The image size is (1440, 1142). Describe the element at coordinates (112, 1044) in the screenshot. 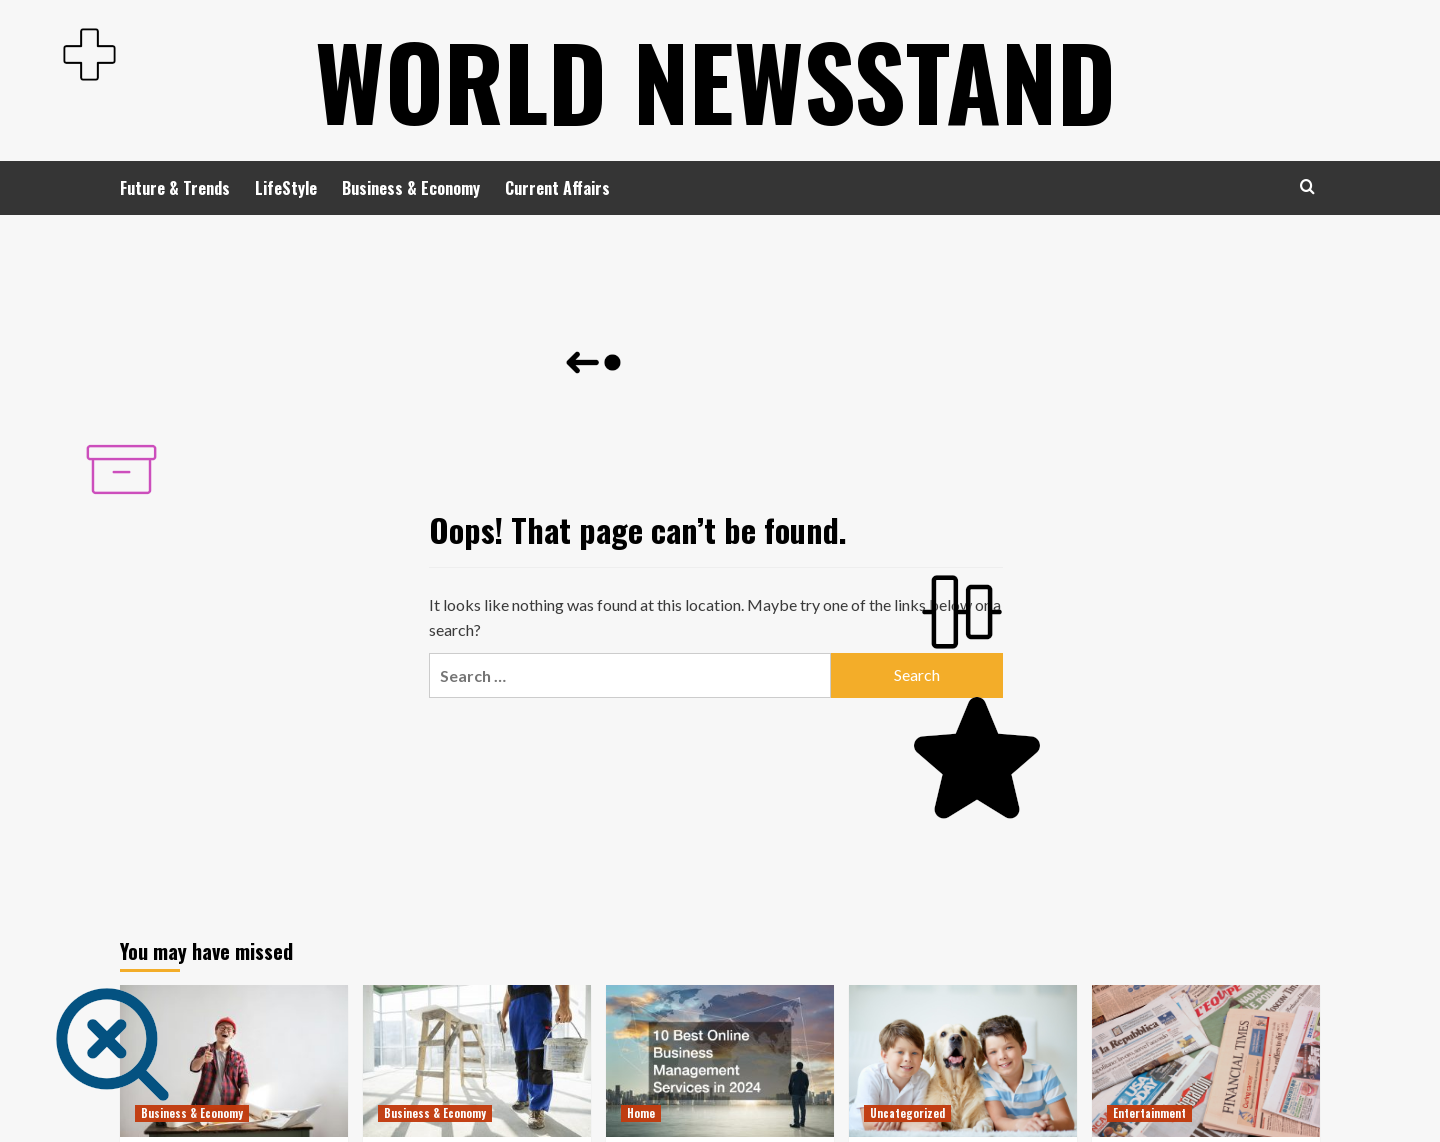

I see `clear search query` at that location.